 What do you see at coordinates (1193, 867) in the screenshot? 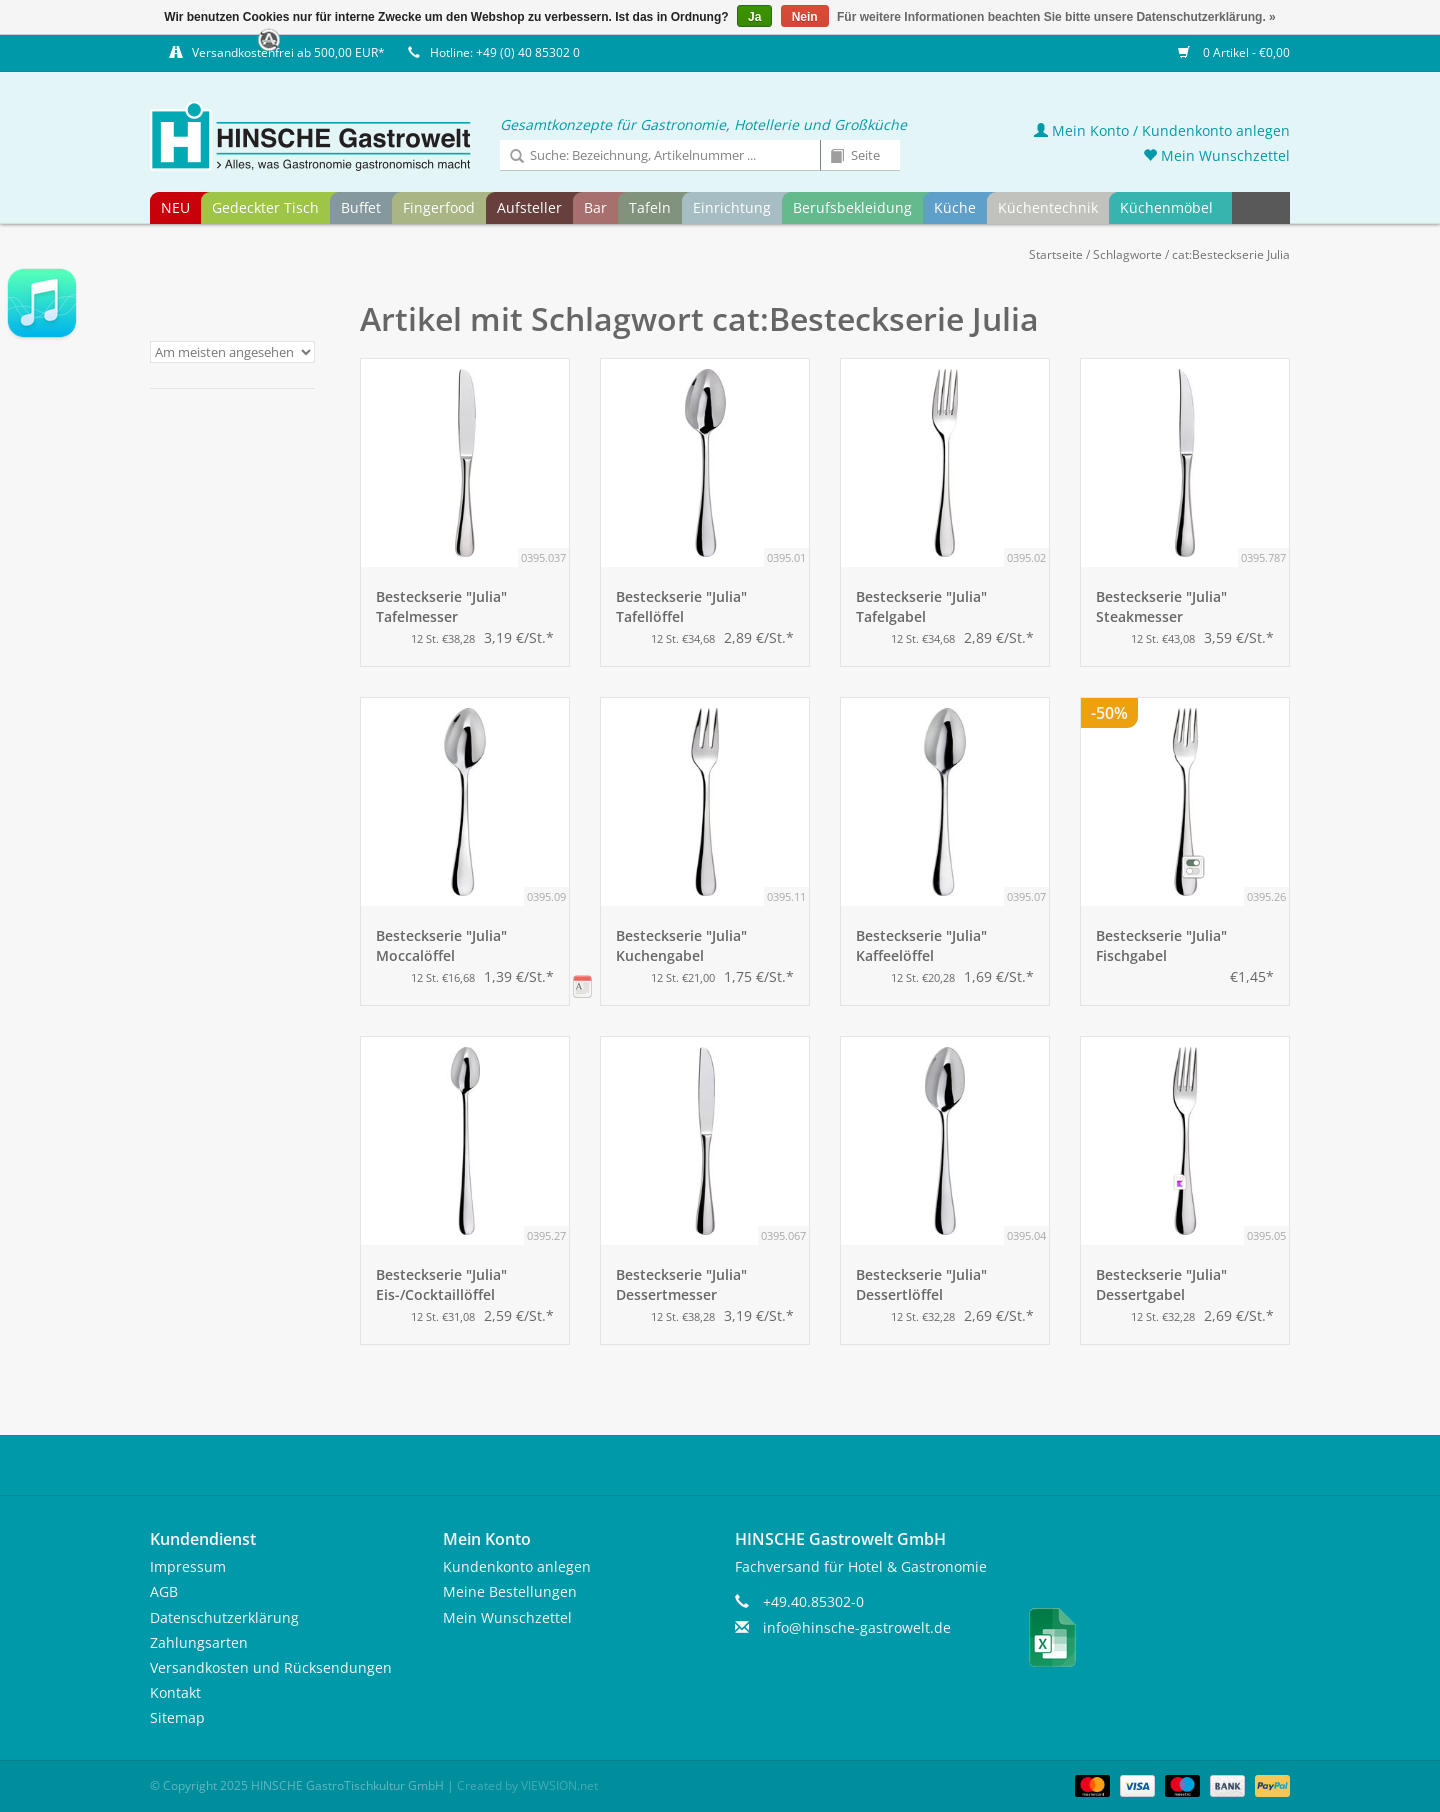
I see `open desktop preferences or settings` at bounding box center [1193, 867].